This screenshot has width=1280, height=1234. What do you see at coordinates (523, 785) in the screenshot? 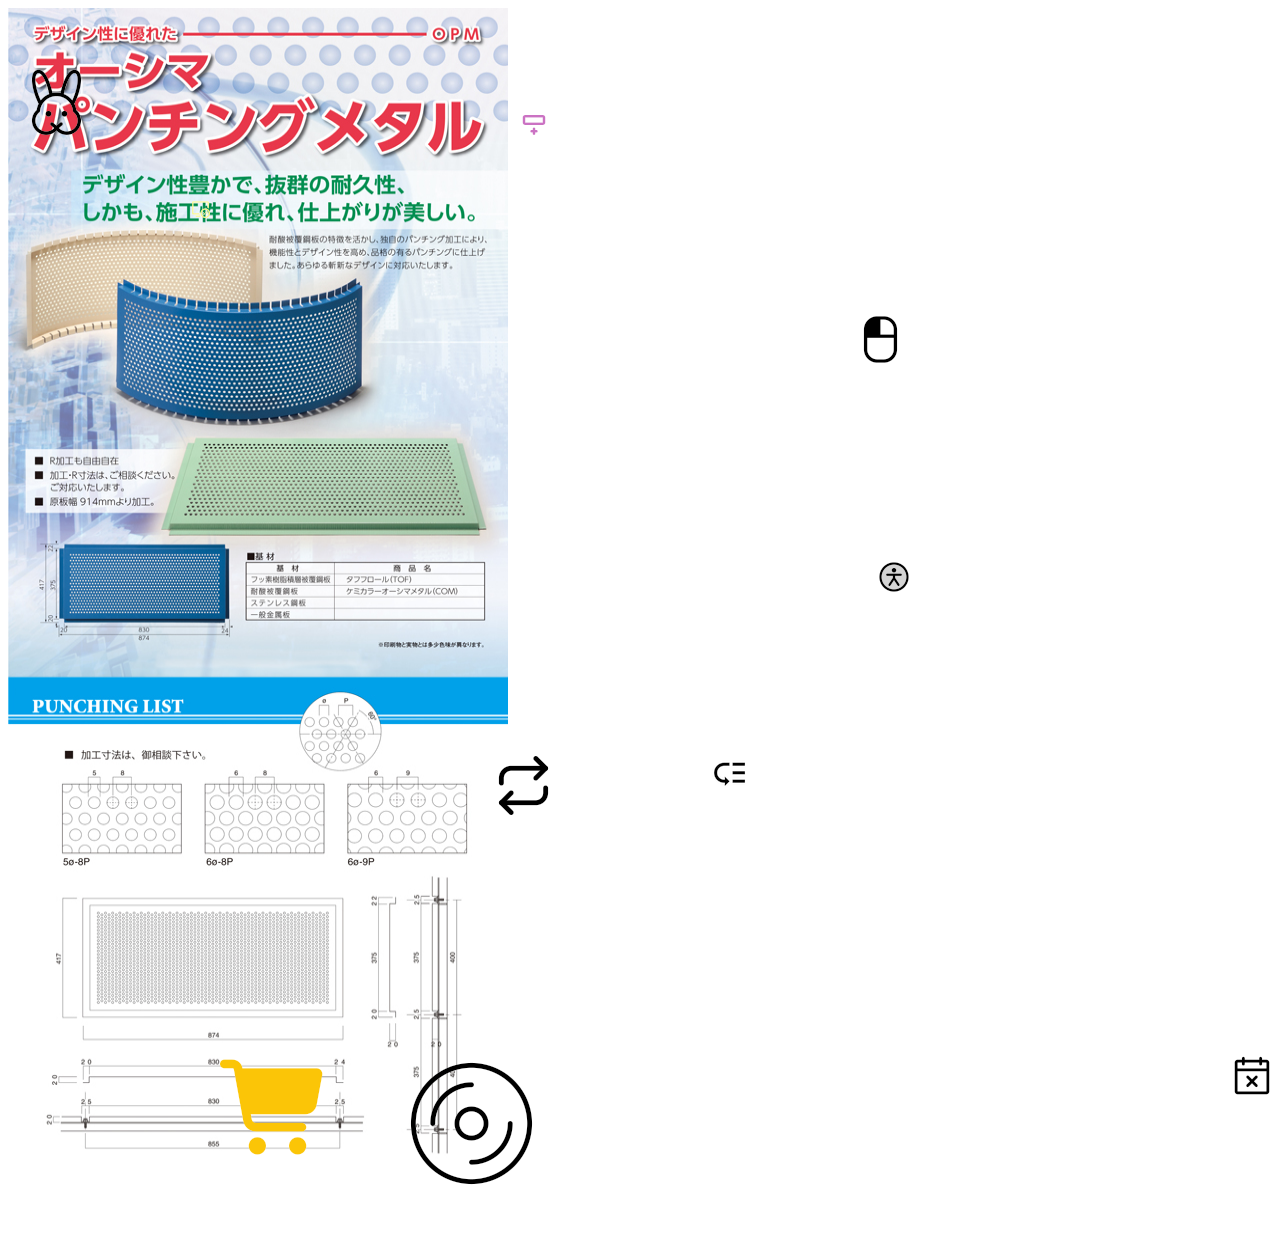
I see `enable repeat or loop mode` at bounding box center [523, 785].